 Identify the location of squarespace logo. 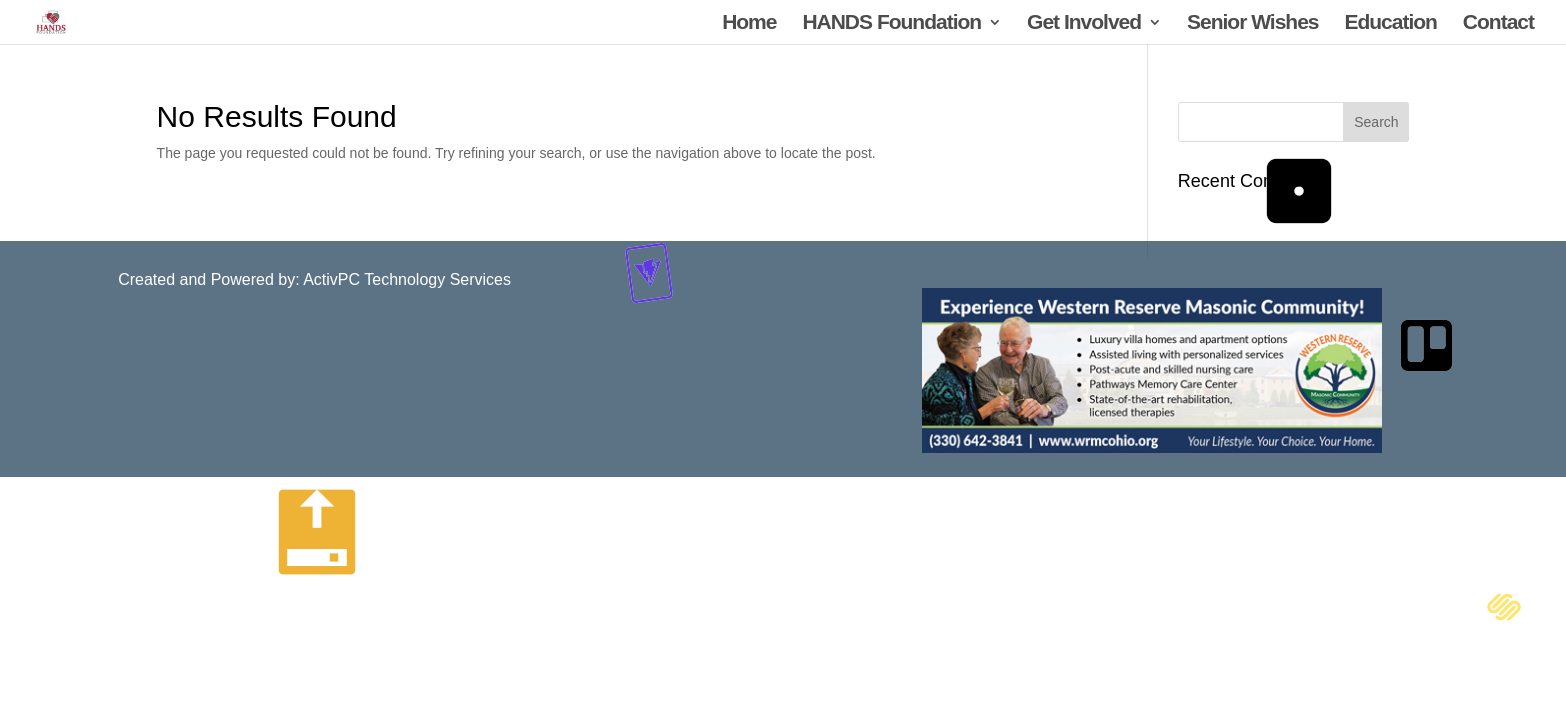
(1504, 607).